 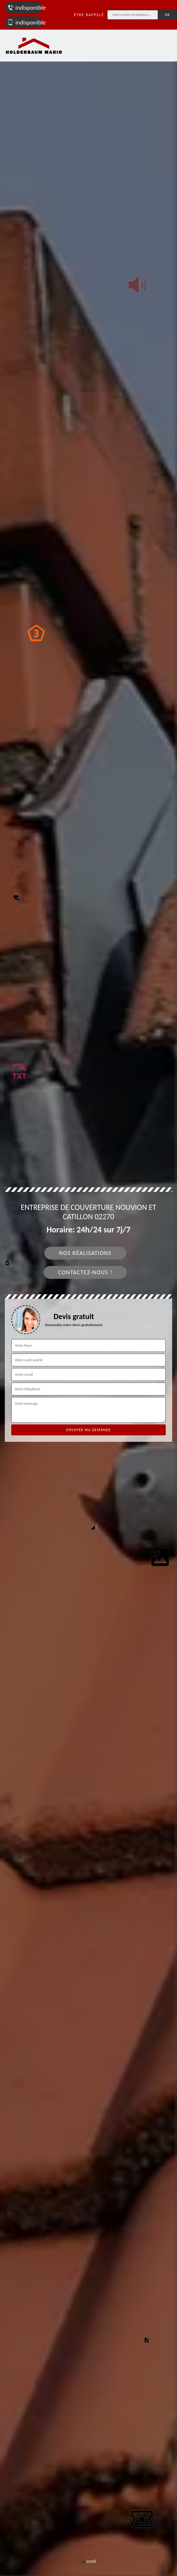 I want to click on adjust audio volume to medium level, so click(x=137, y=285).